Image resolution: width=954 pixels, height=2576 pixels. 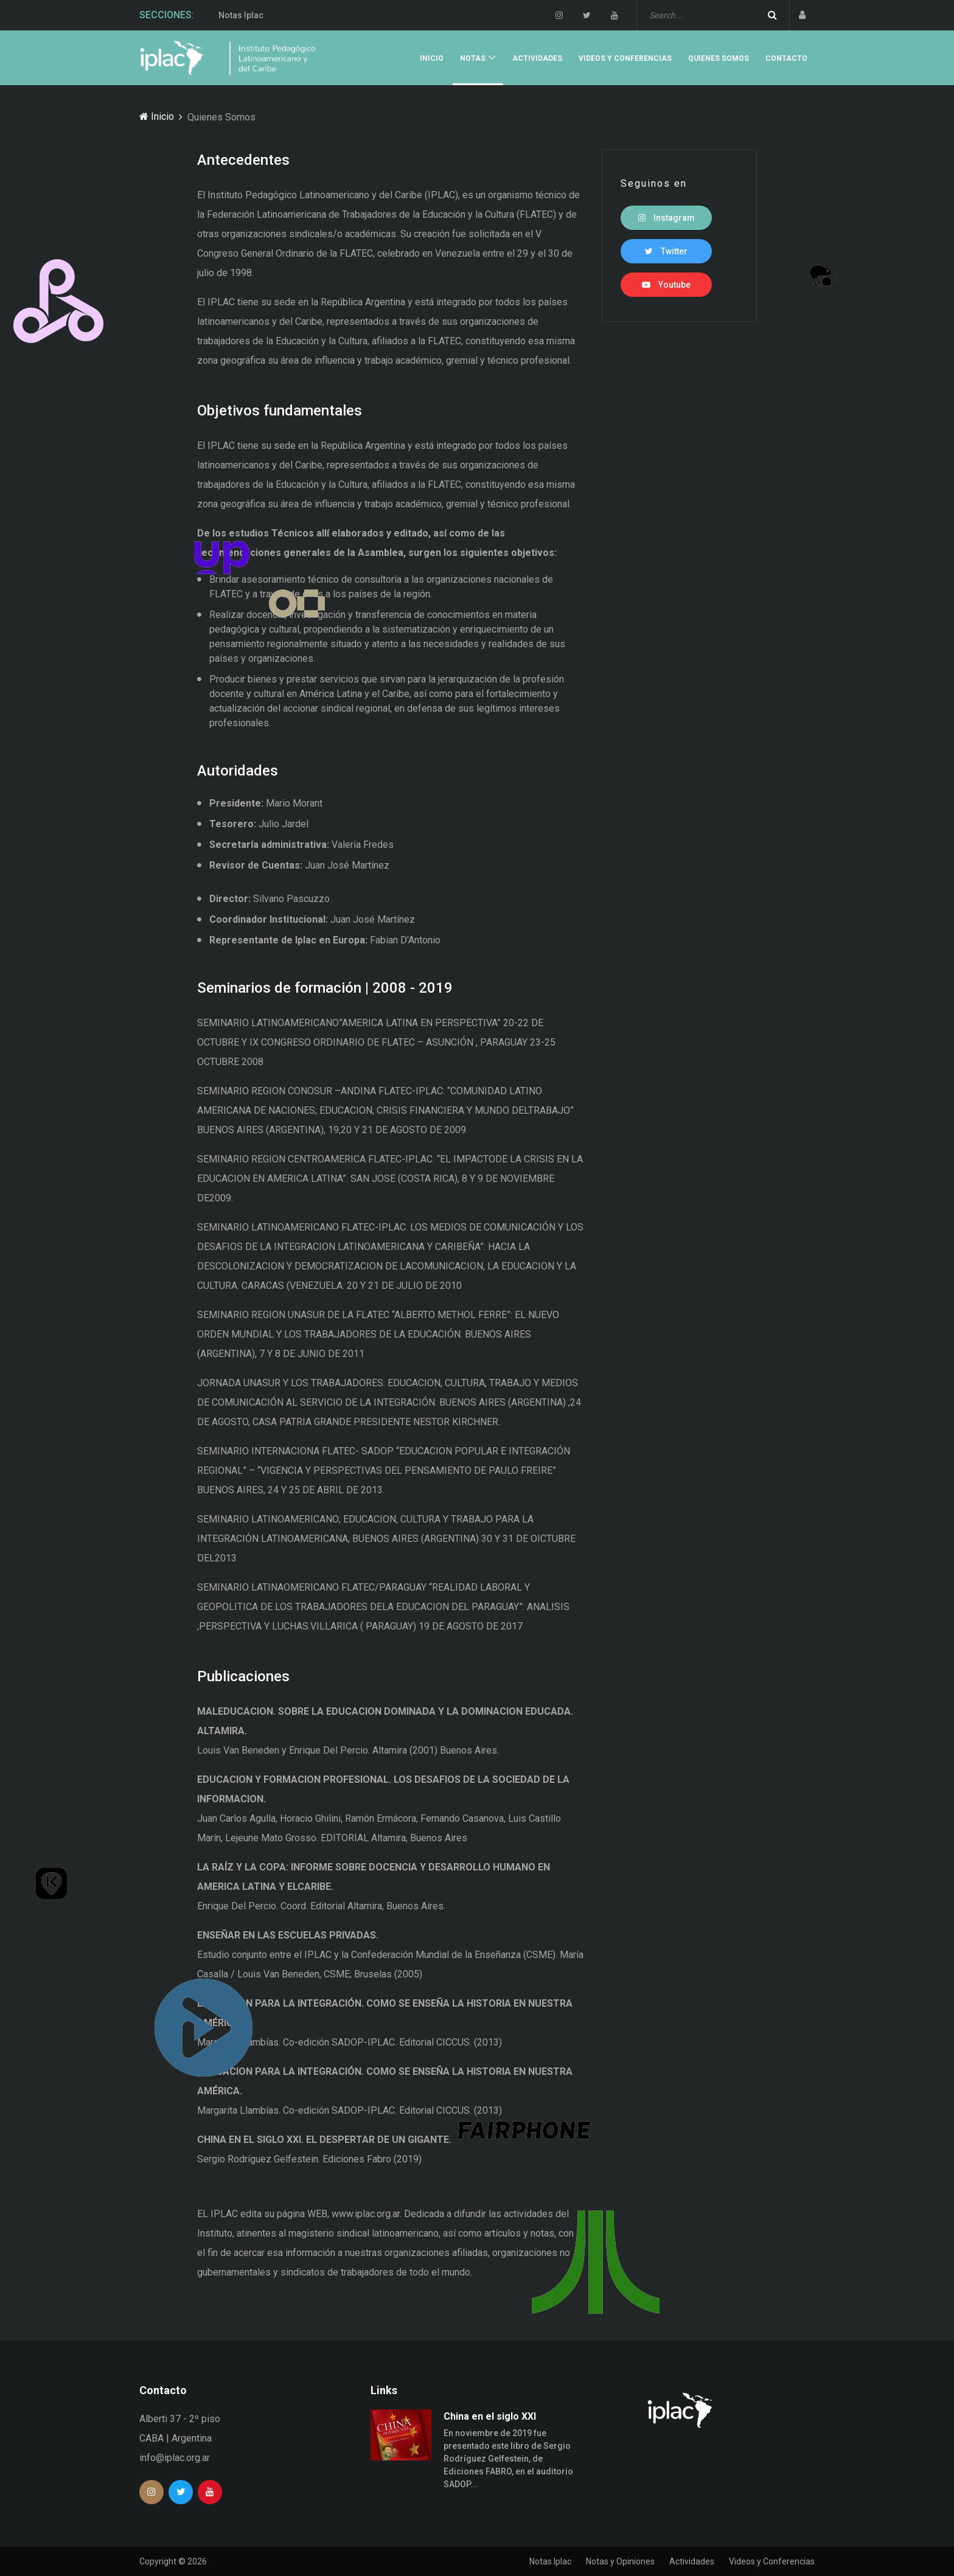 What do you see at coordinates (203, 2027) in the screenshot?
I see `open GoCD continuous delivery dashboard` at bounding box center [203, 2027].